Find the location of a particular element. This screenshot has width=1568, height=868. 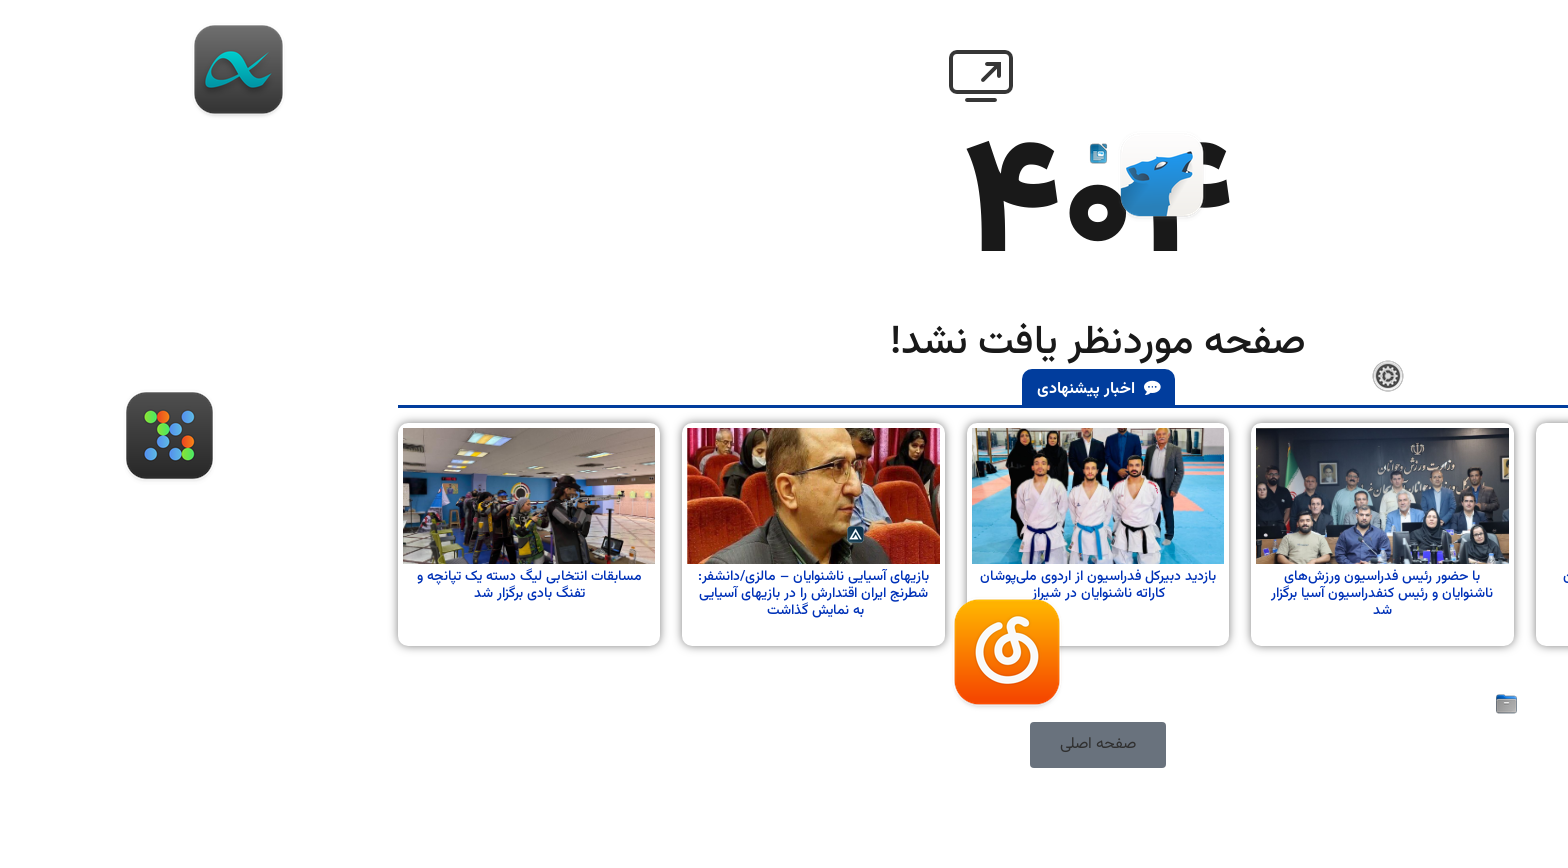

open system preferences is located at coordinates (1388, 376).